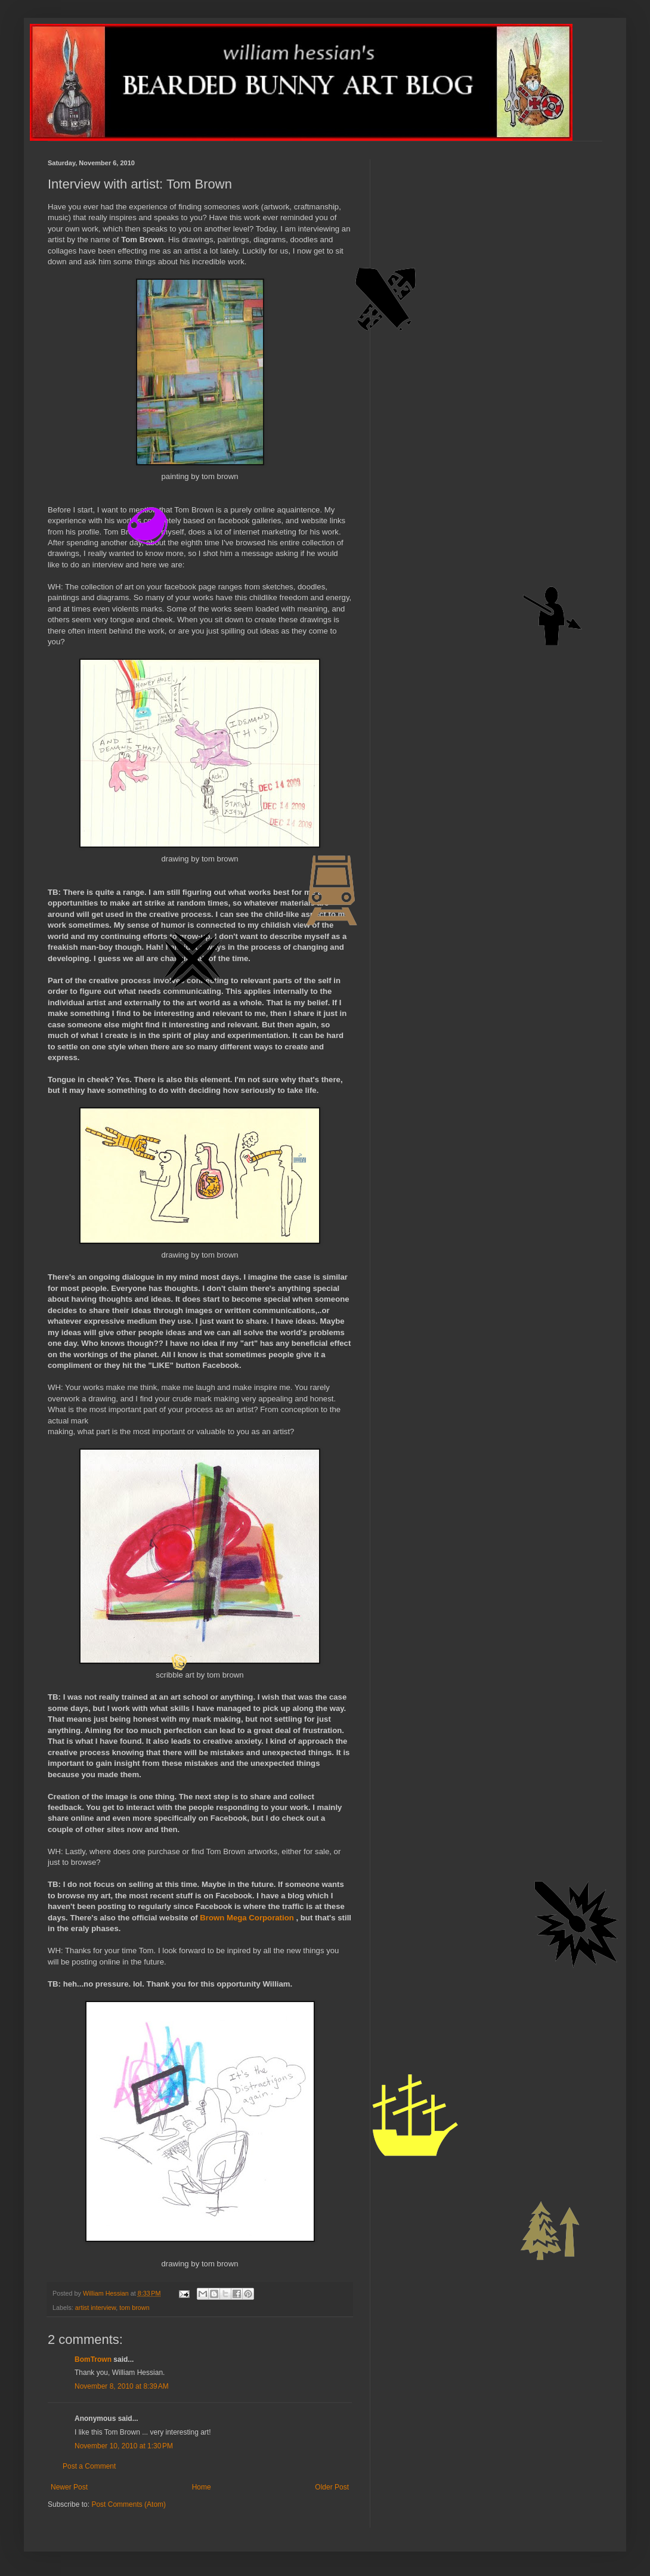 This screenshot has height=2576, width=650. I want to click on a decorative cross or star emblem for game UI, so click(192, 959).